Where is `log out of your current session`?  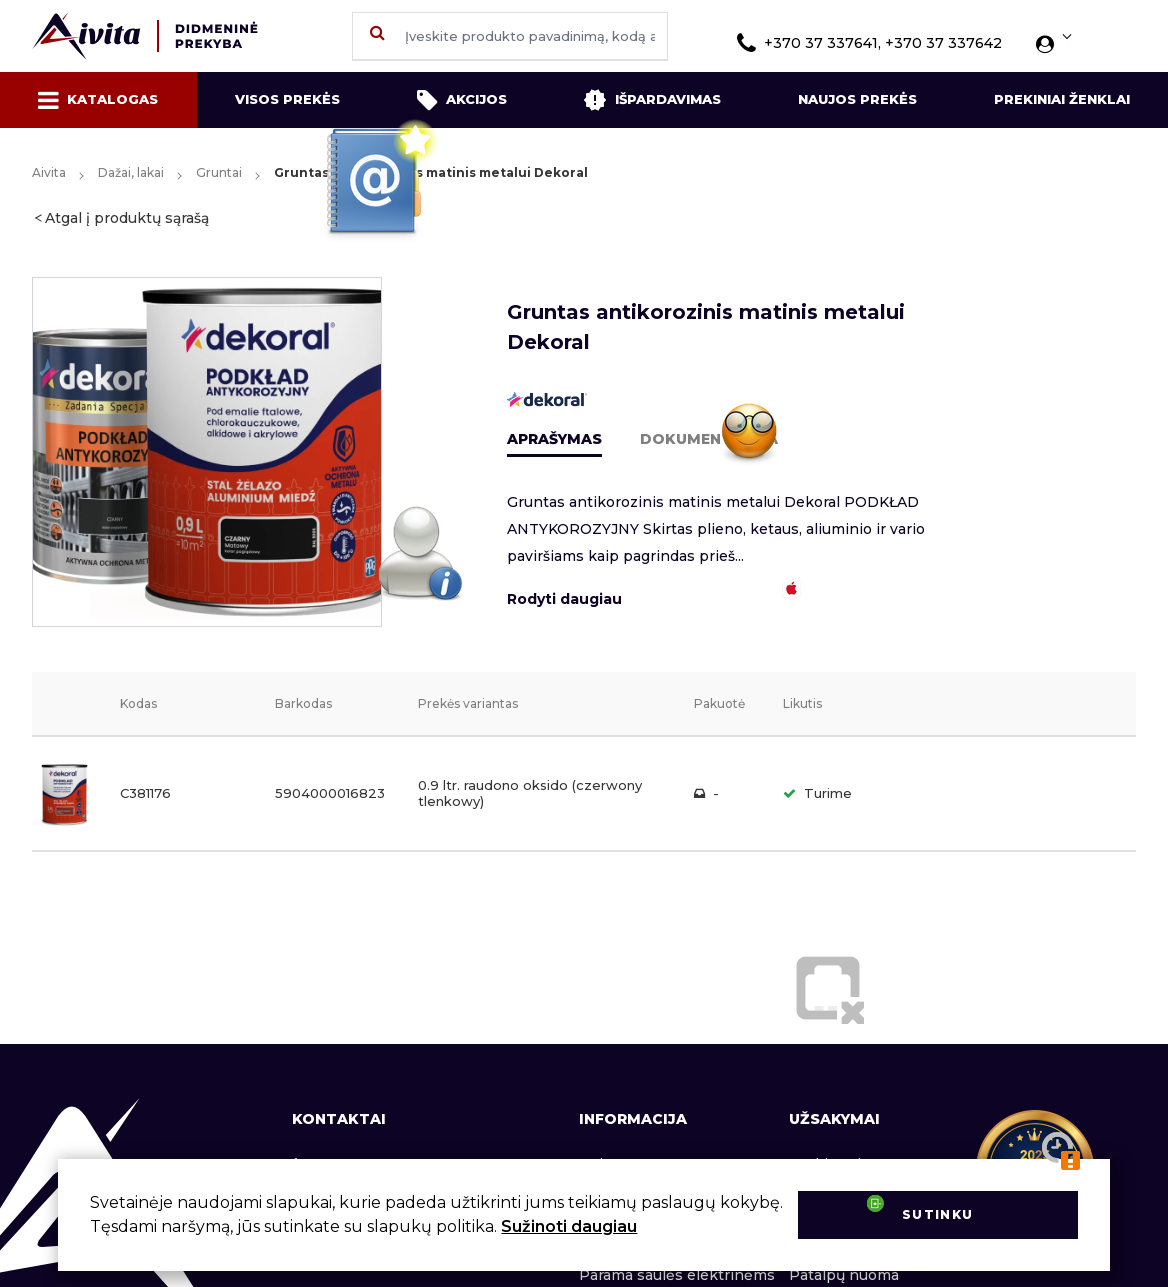
log out of your current session is located at coordinates (875, 1203).